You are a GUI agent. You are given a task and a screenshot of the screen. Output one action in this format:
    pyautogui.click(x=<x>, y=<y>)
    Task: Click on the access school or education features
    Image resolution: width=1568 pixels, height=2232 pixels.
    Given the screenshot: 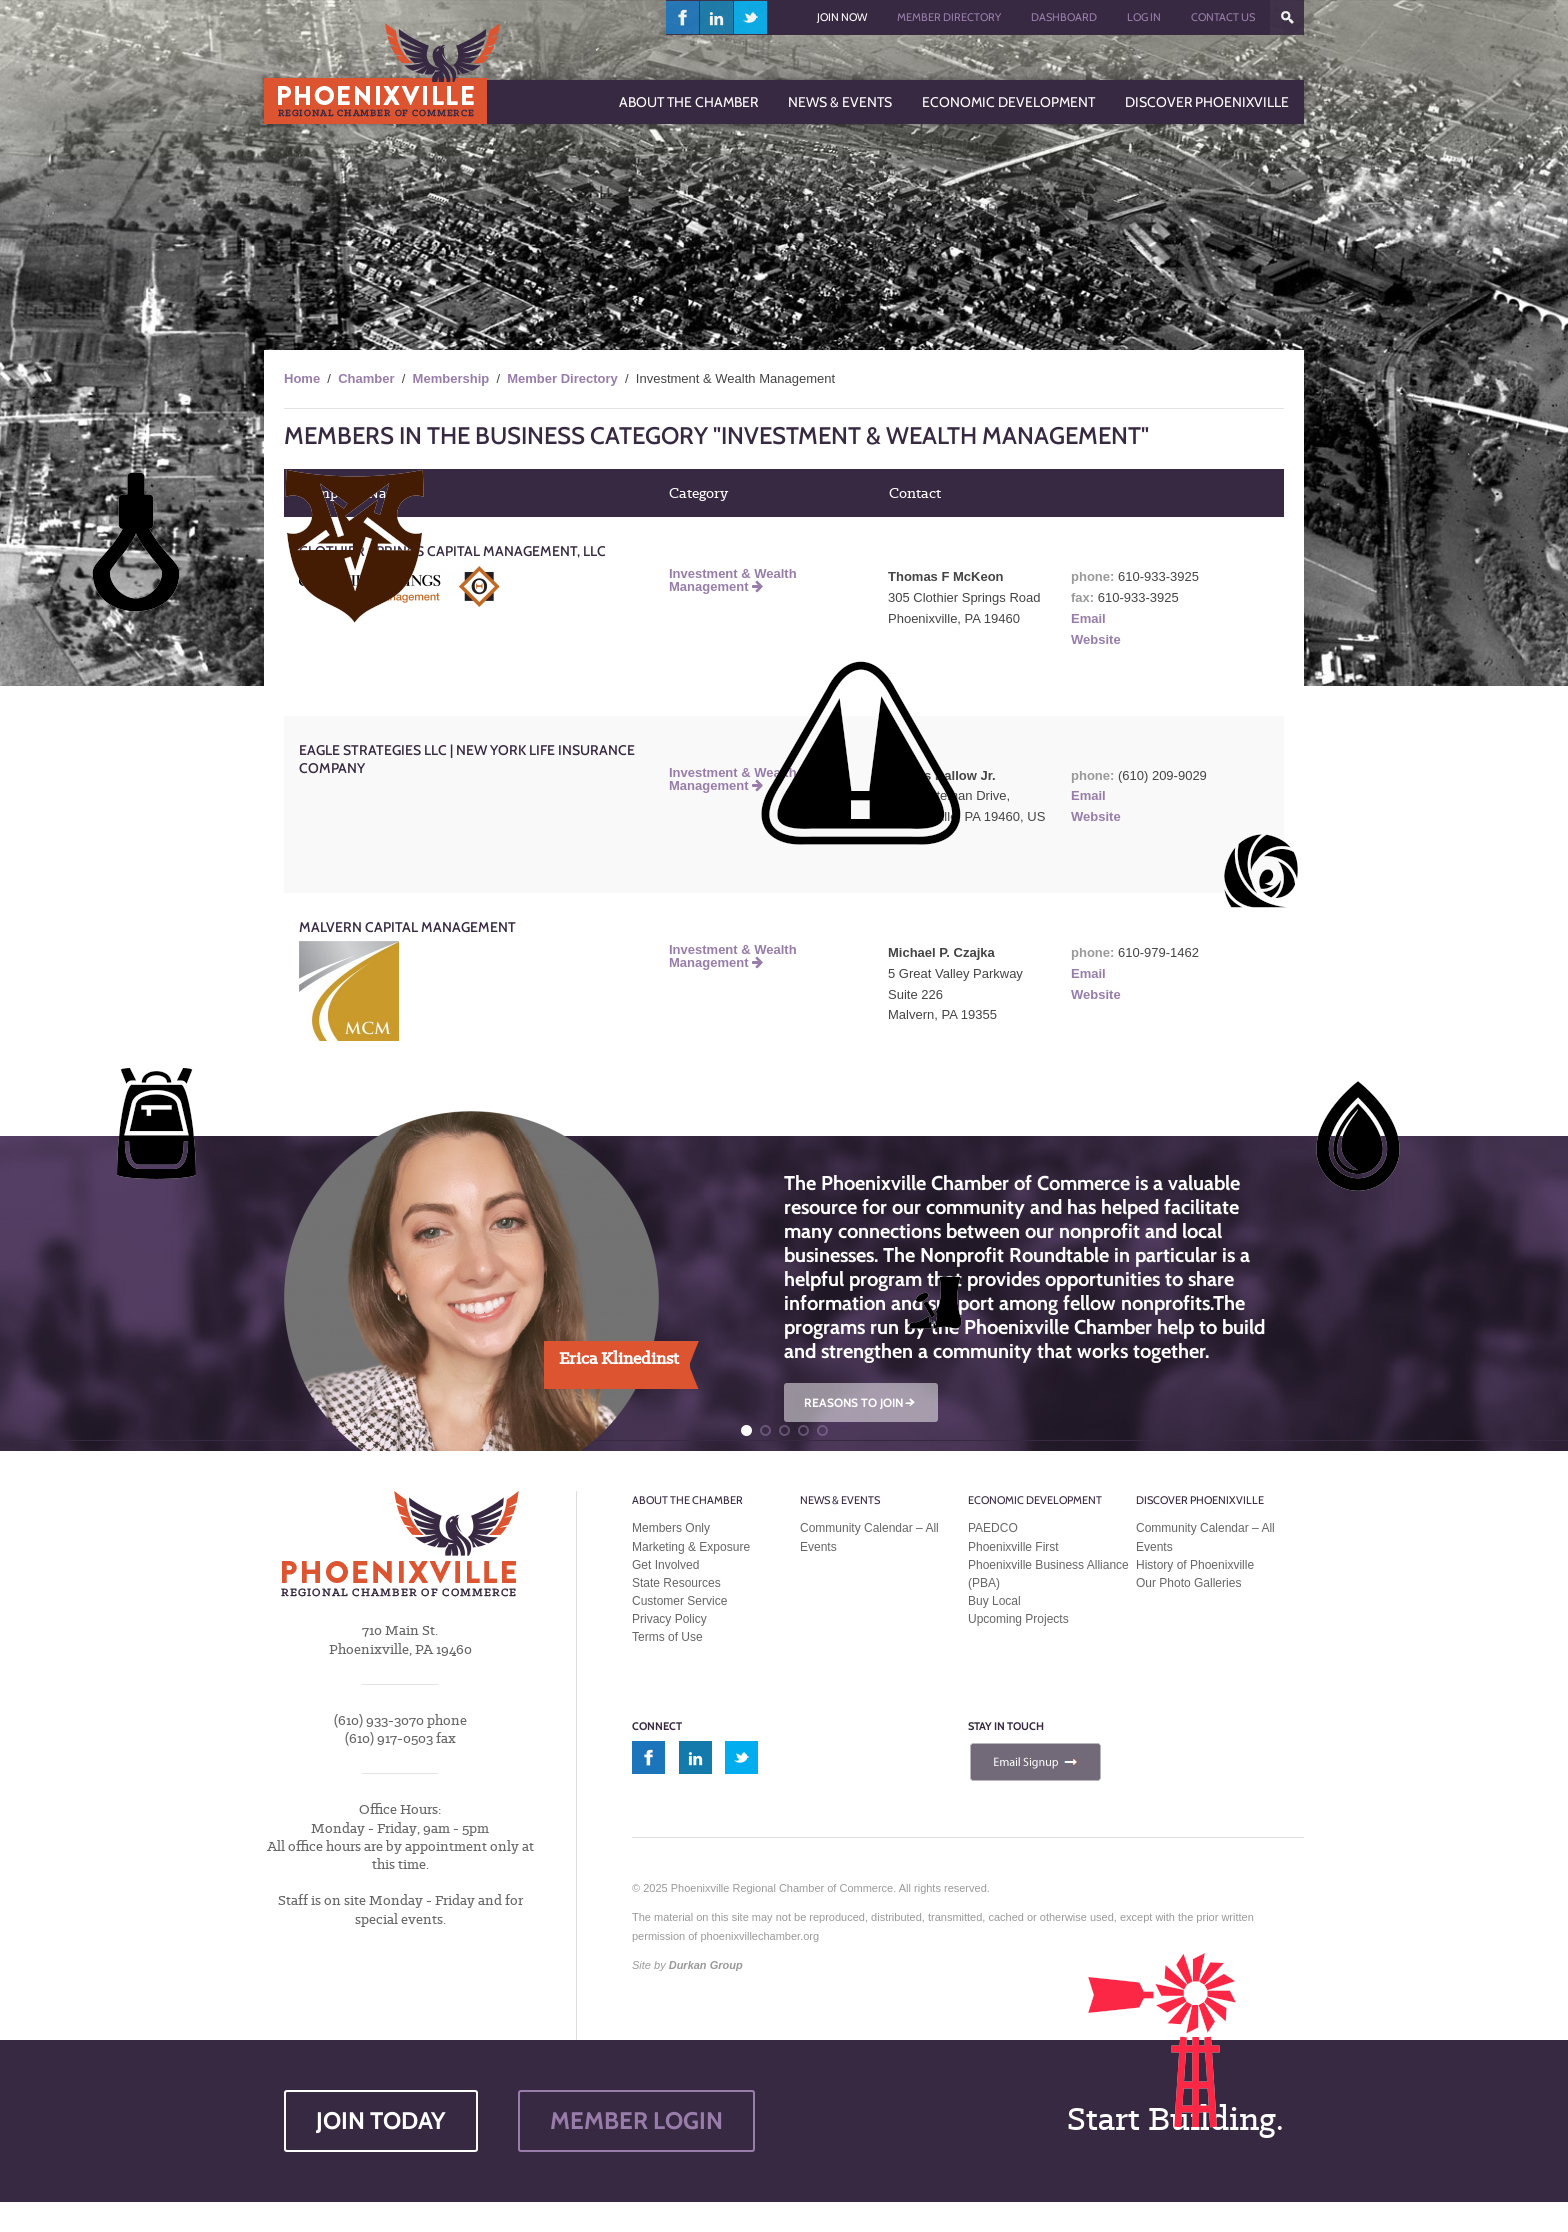 What is the action you would take?
    pyautogui.click(x=156, y=1122)
    